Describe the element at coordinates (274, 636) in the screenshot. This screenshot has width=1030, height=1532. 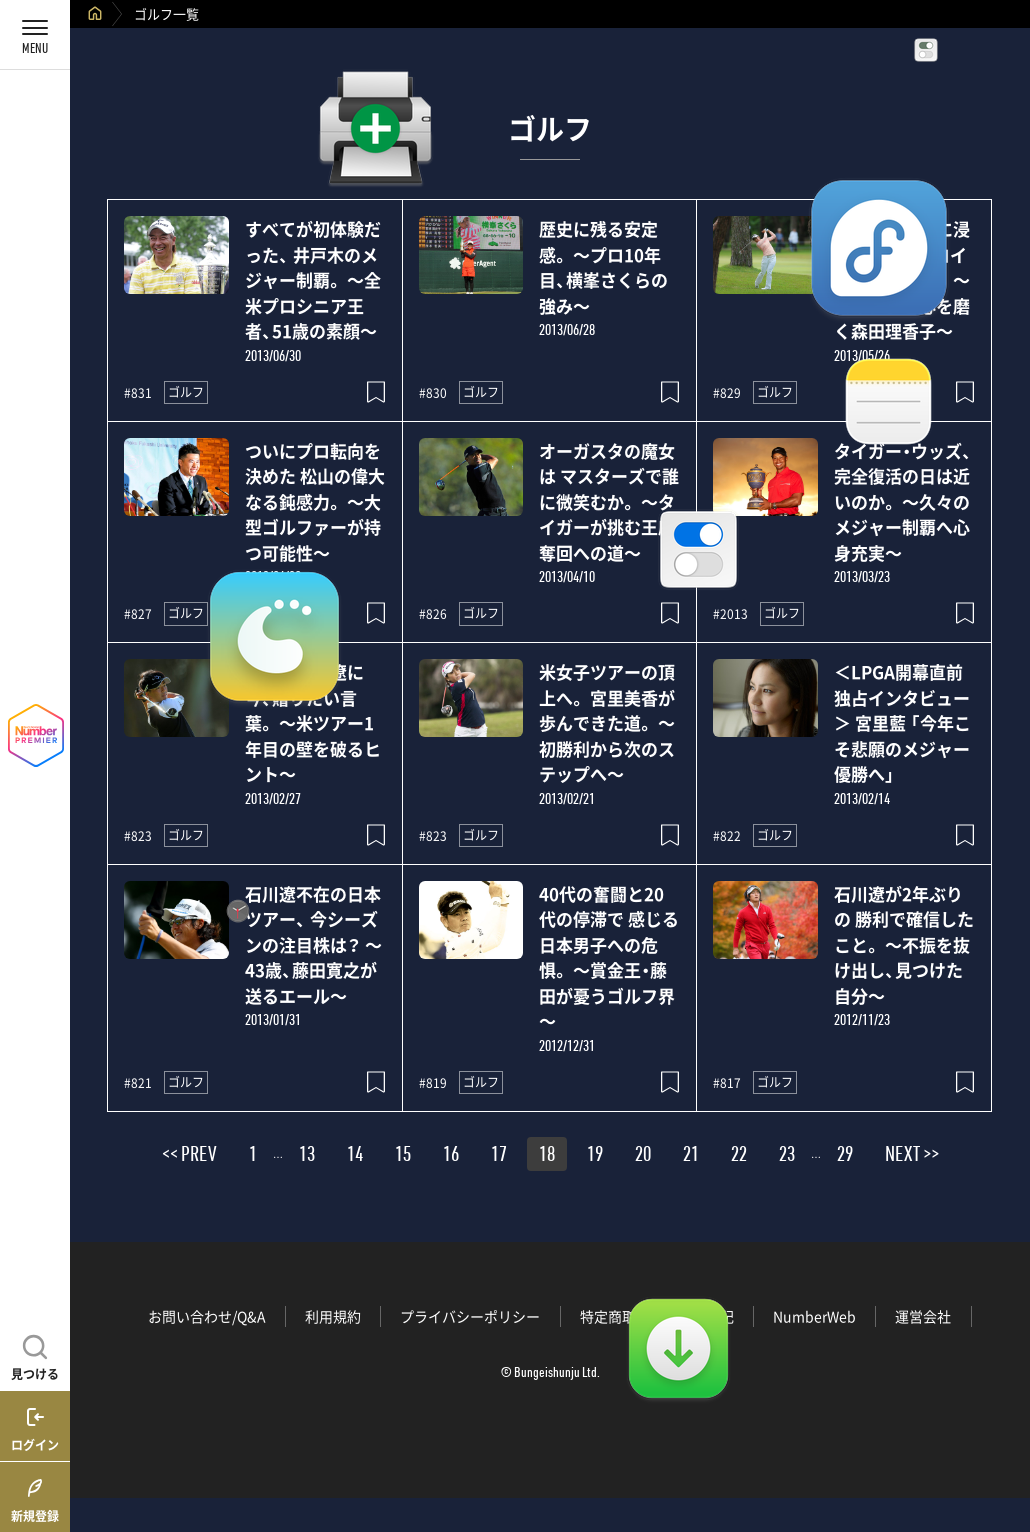
I see `open the plasma desktop environment app` at that location.